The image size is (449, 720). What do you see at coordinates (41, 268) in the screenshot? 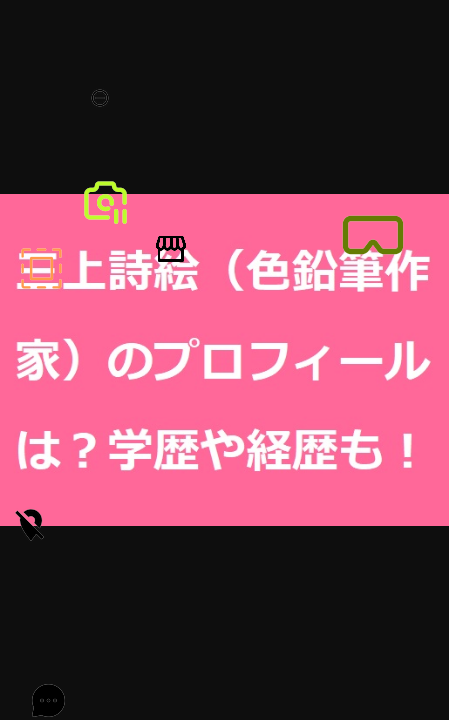
I see `select all items` at bounding box center [41, 268].